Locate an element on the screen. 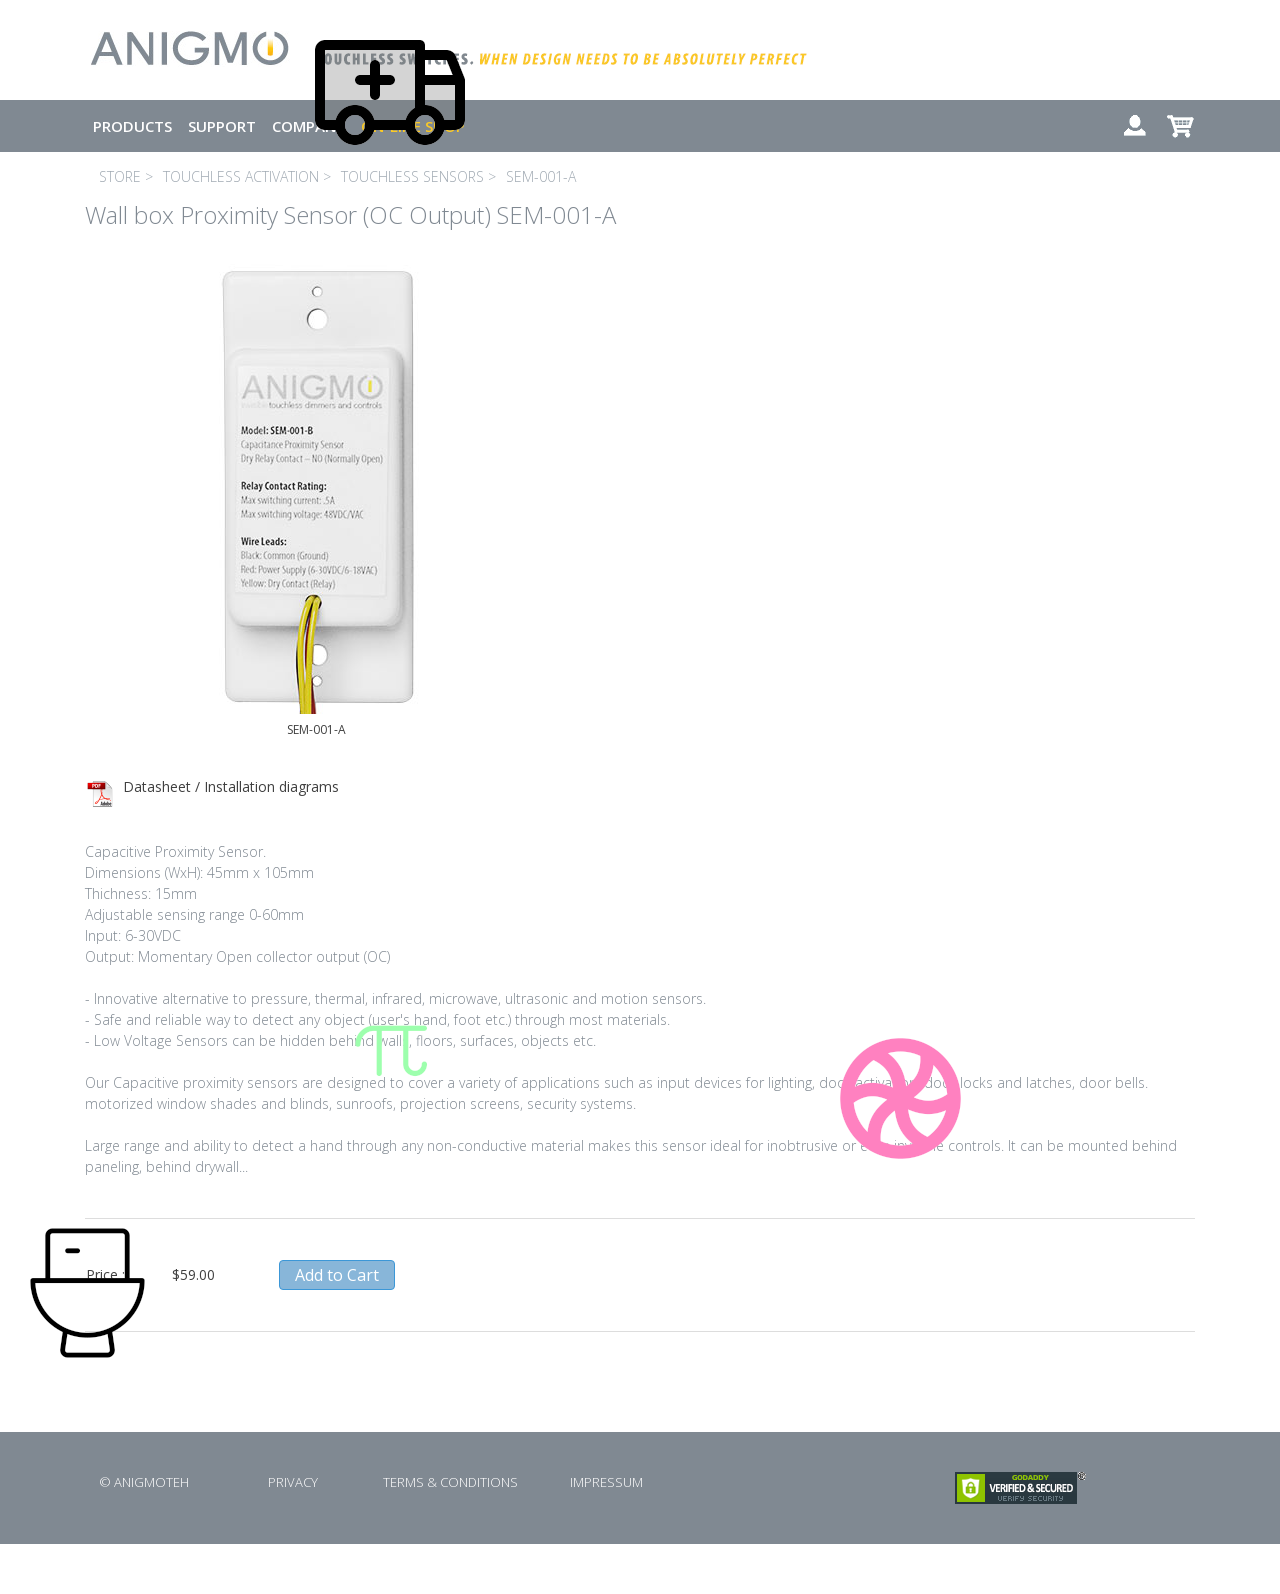  locate nearby restrooms is located at coordinates (87, 1290).